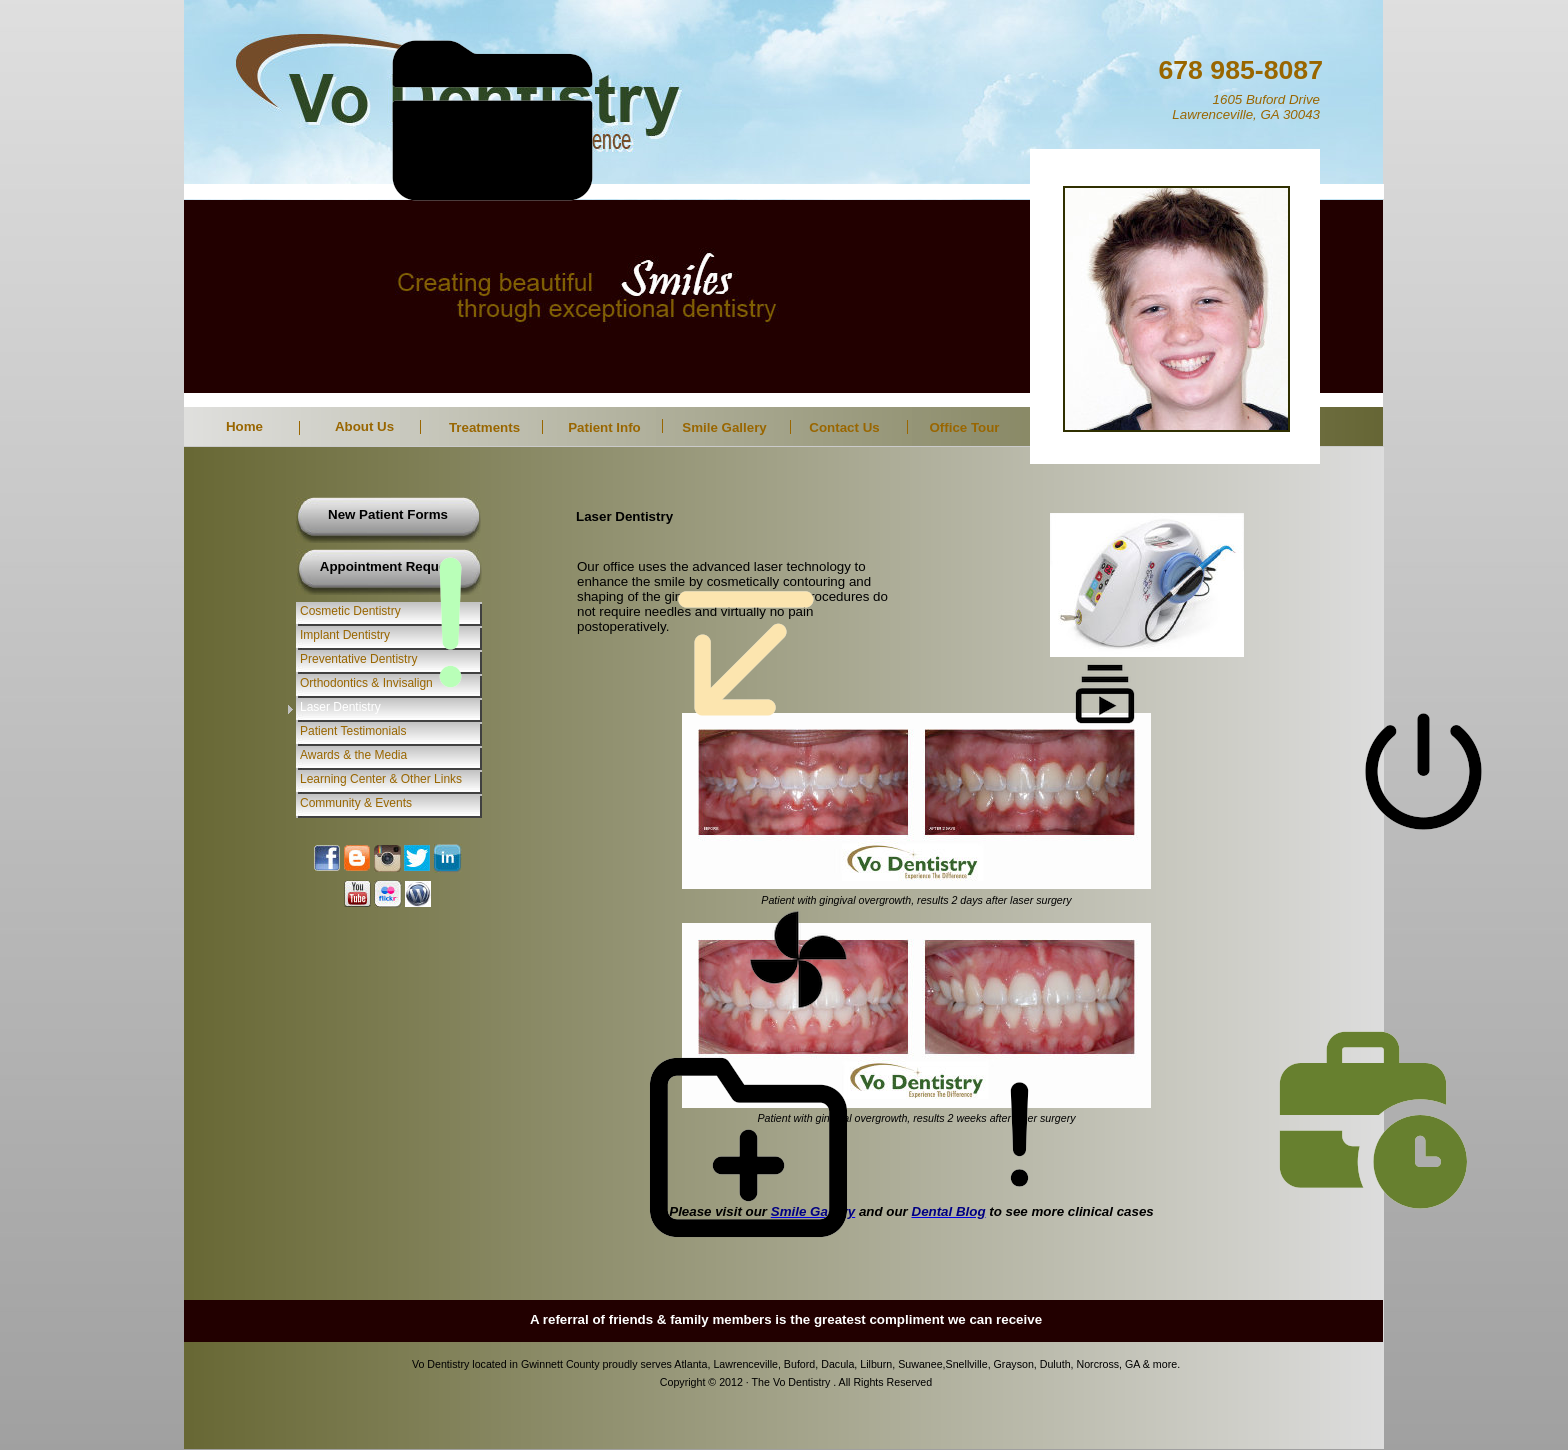 The height and width of the screenshot is (1450, 1568). I want to click on indicates a warning or important notice, so click(1019, 1134).